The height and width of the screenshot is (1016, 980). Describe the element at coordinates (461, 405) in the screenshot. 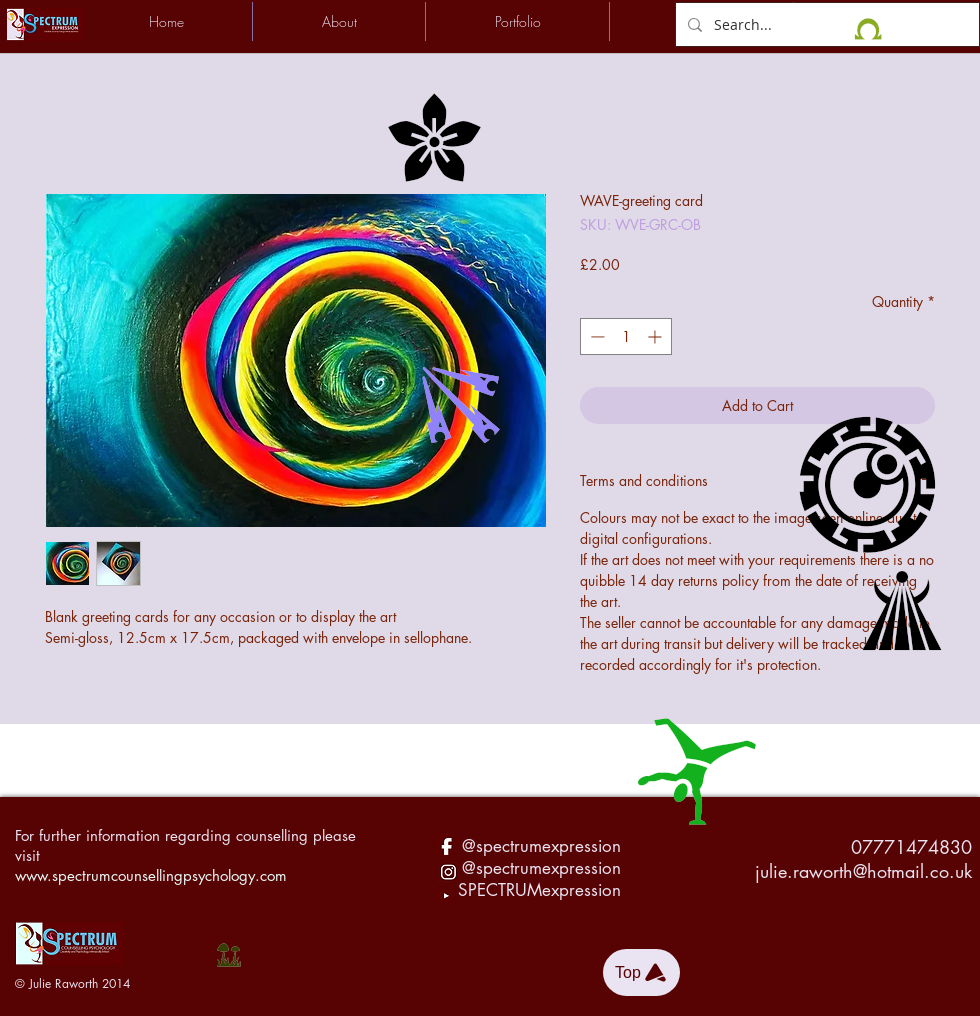

I see `activate multi-shot or spread attack ability` at that location.